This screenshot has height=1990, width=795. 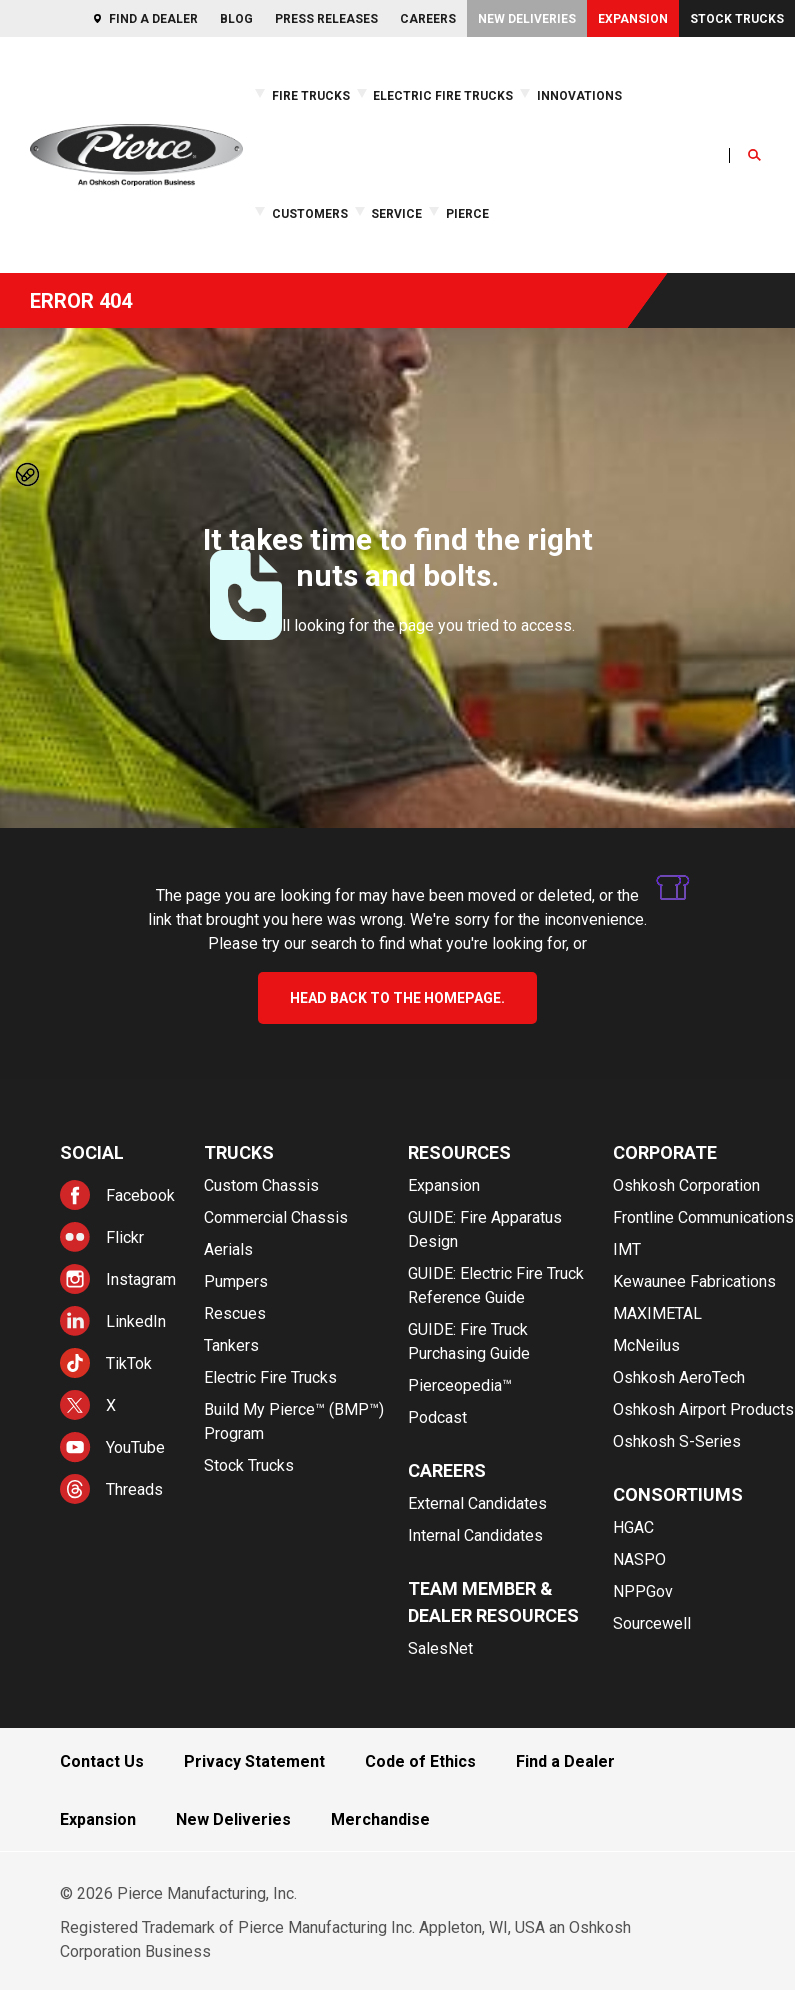 I want to click on open Steam application, so click(x=27, y=474).